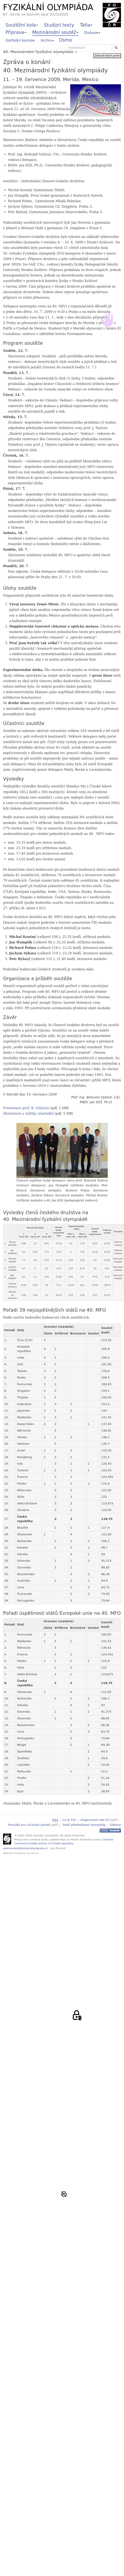 The width and height of the screenshot is (124, 2576). Describe the element at coordinates (75, 1133) in the screenshot. I see `view transaction history` at that location.